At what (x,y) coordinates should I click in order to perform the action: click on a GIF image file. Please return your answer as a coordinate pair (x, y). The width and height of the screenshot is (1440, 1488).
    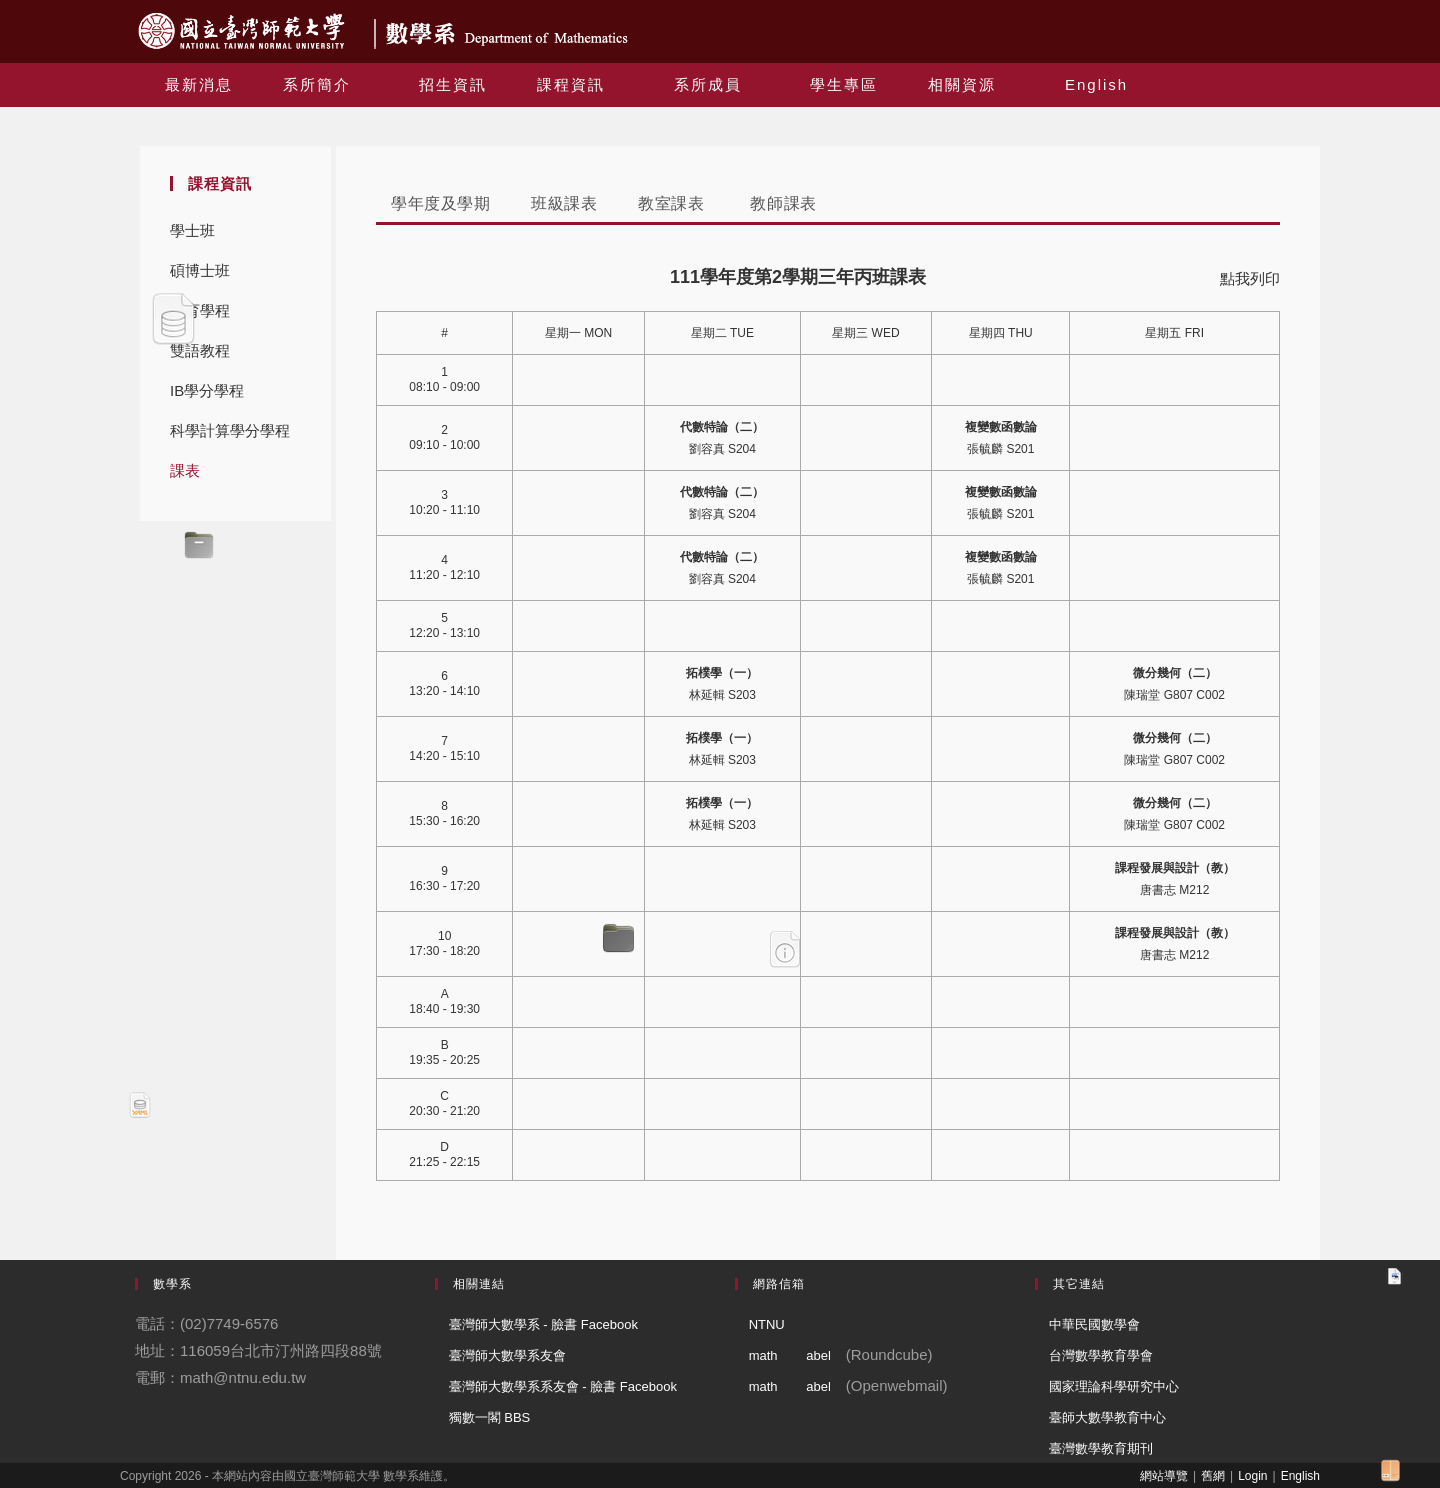
    Looking at the image, I should click on (1394, 1276).